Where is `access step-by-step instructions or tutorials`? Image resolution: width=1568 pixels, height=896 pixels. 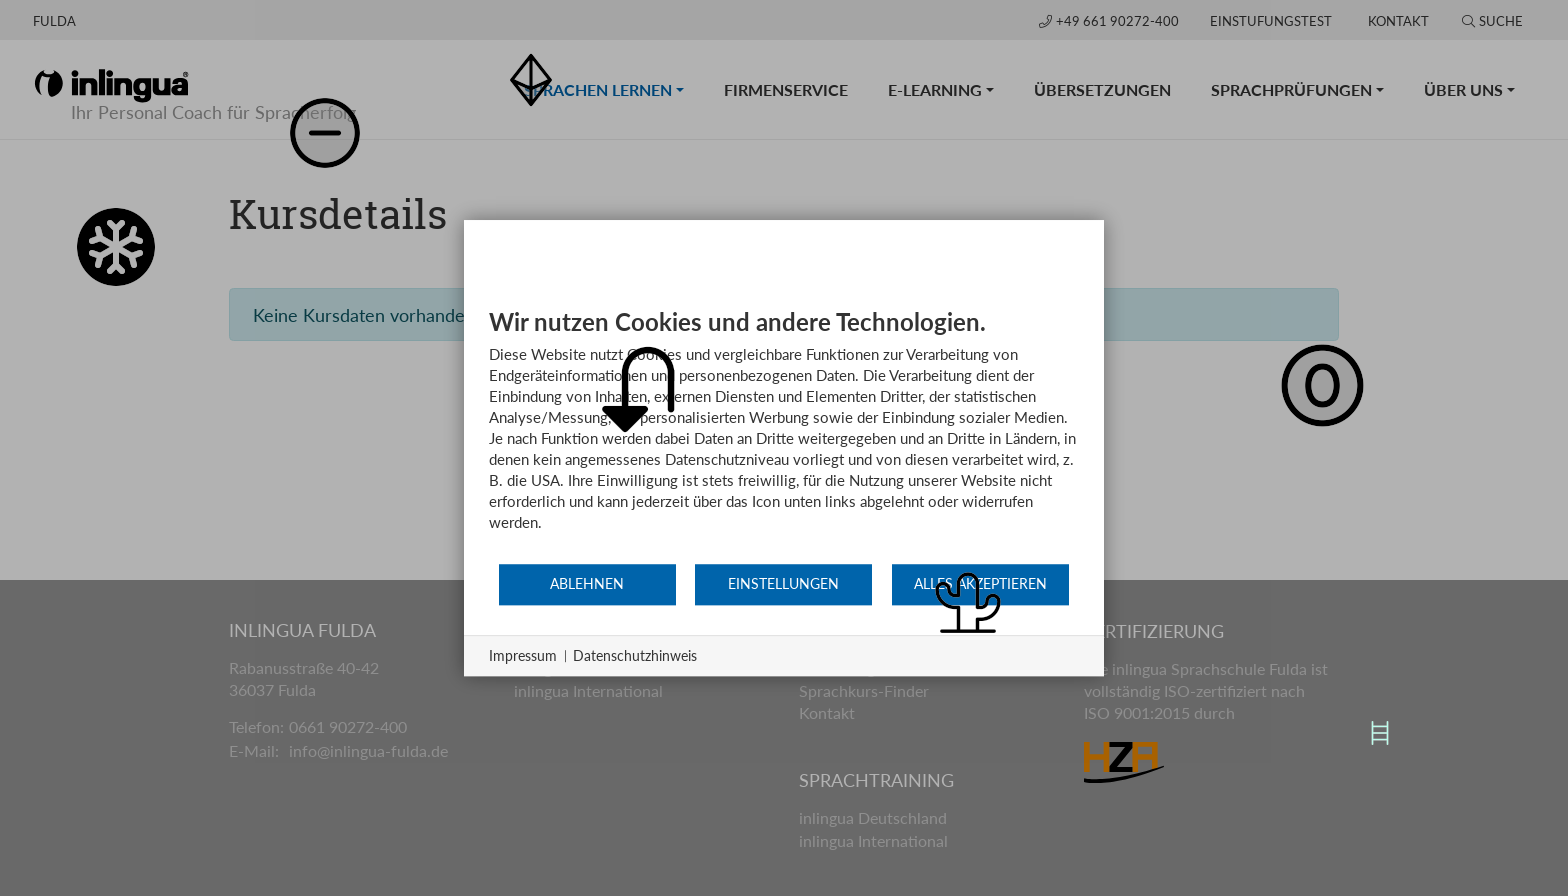 access step-by-step instructions or tutorials is located at coordinates (1380, 733).